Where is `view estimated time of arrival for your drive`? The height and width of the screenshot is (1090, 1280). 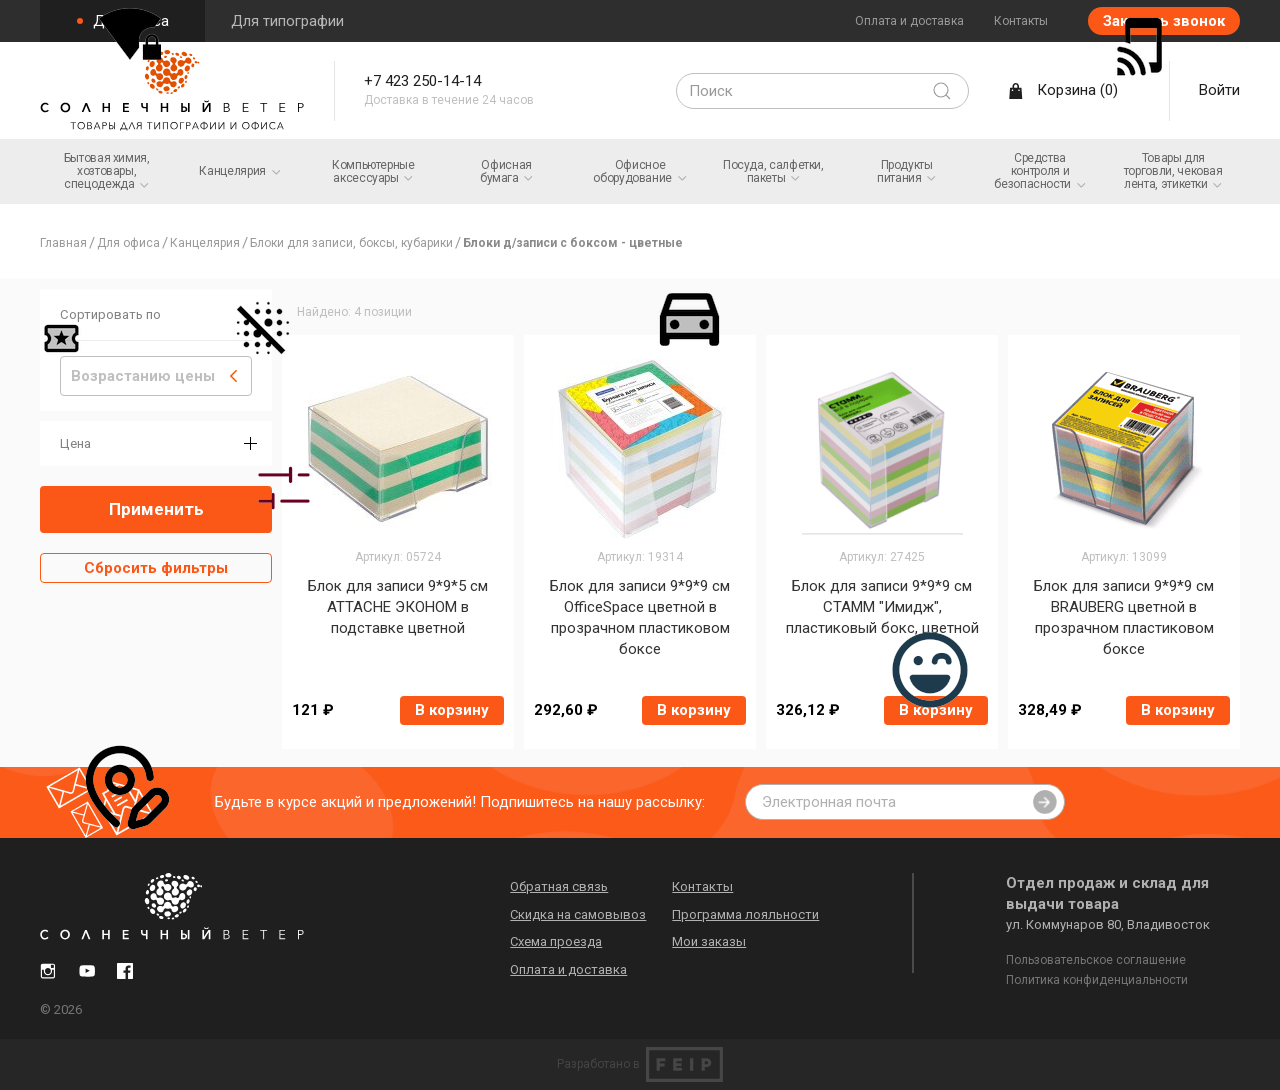
view estimated time of arrival for your drive is located at coordinates (689, 319).